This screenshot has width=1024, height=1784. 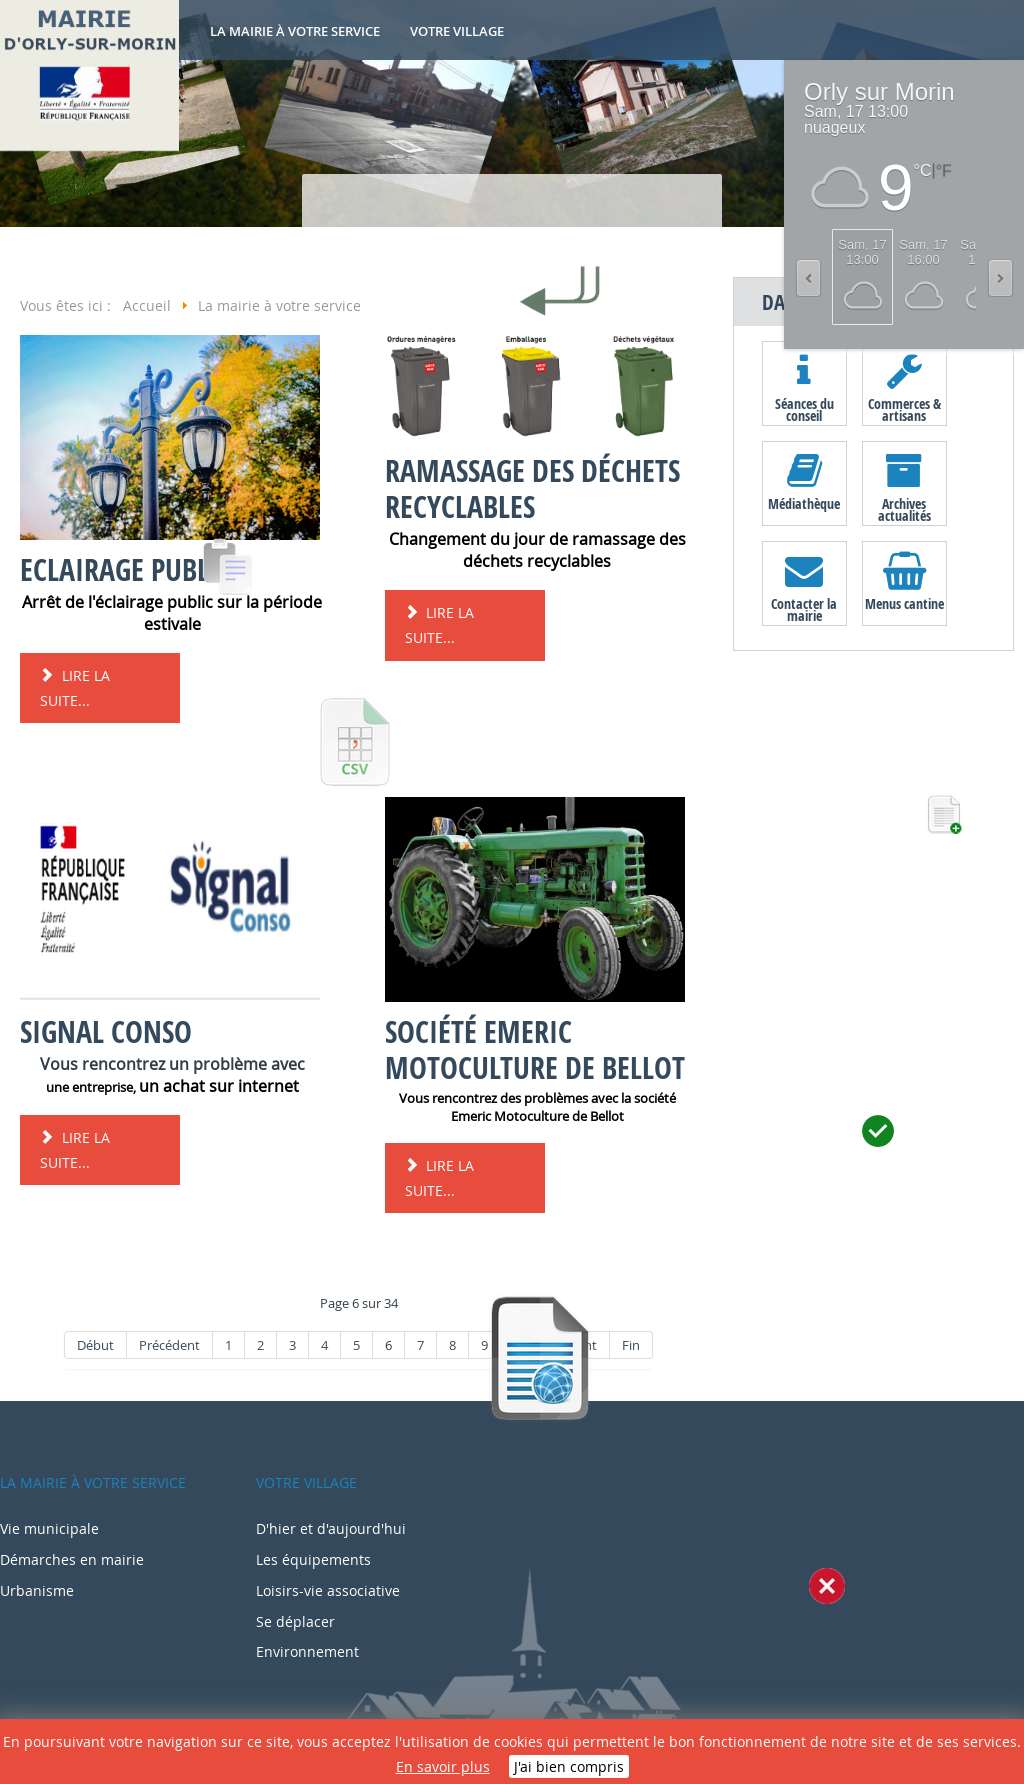 What do you see at coordinates (827, 1586) in the screenshot?
I see `cancel or close the current action` at bounding box center [827, 1586].